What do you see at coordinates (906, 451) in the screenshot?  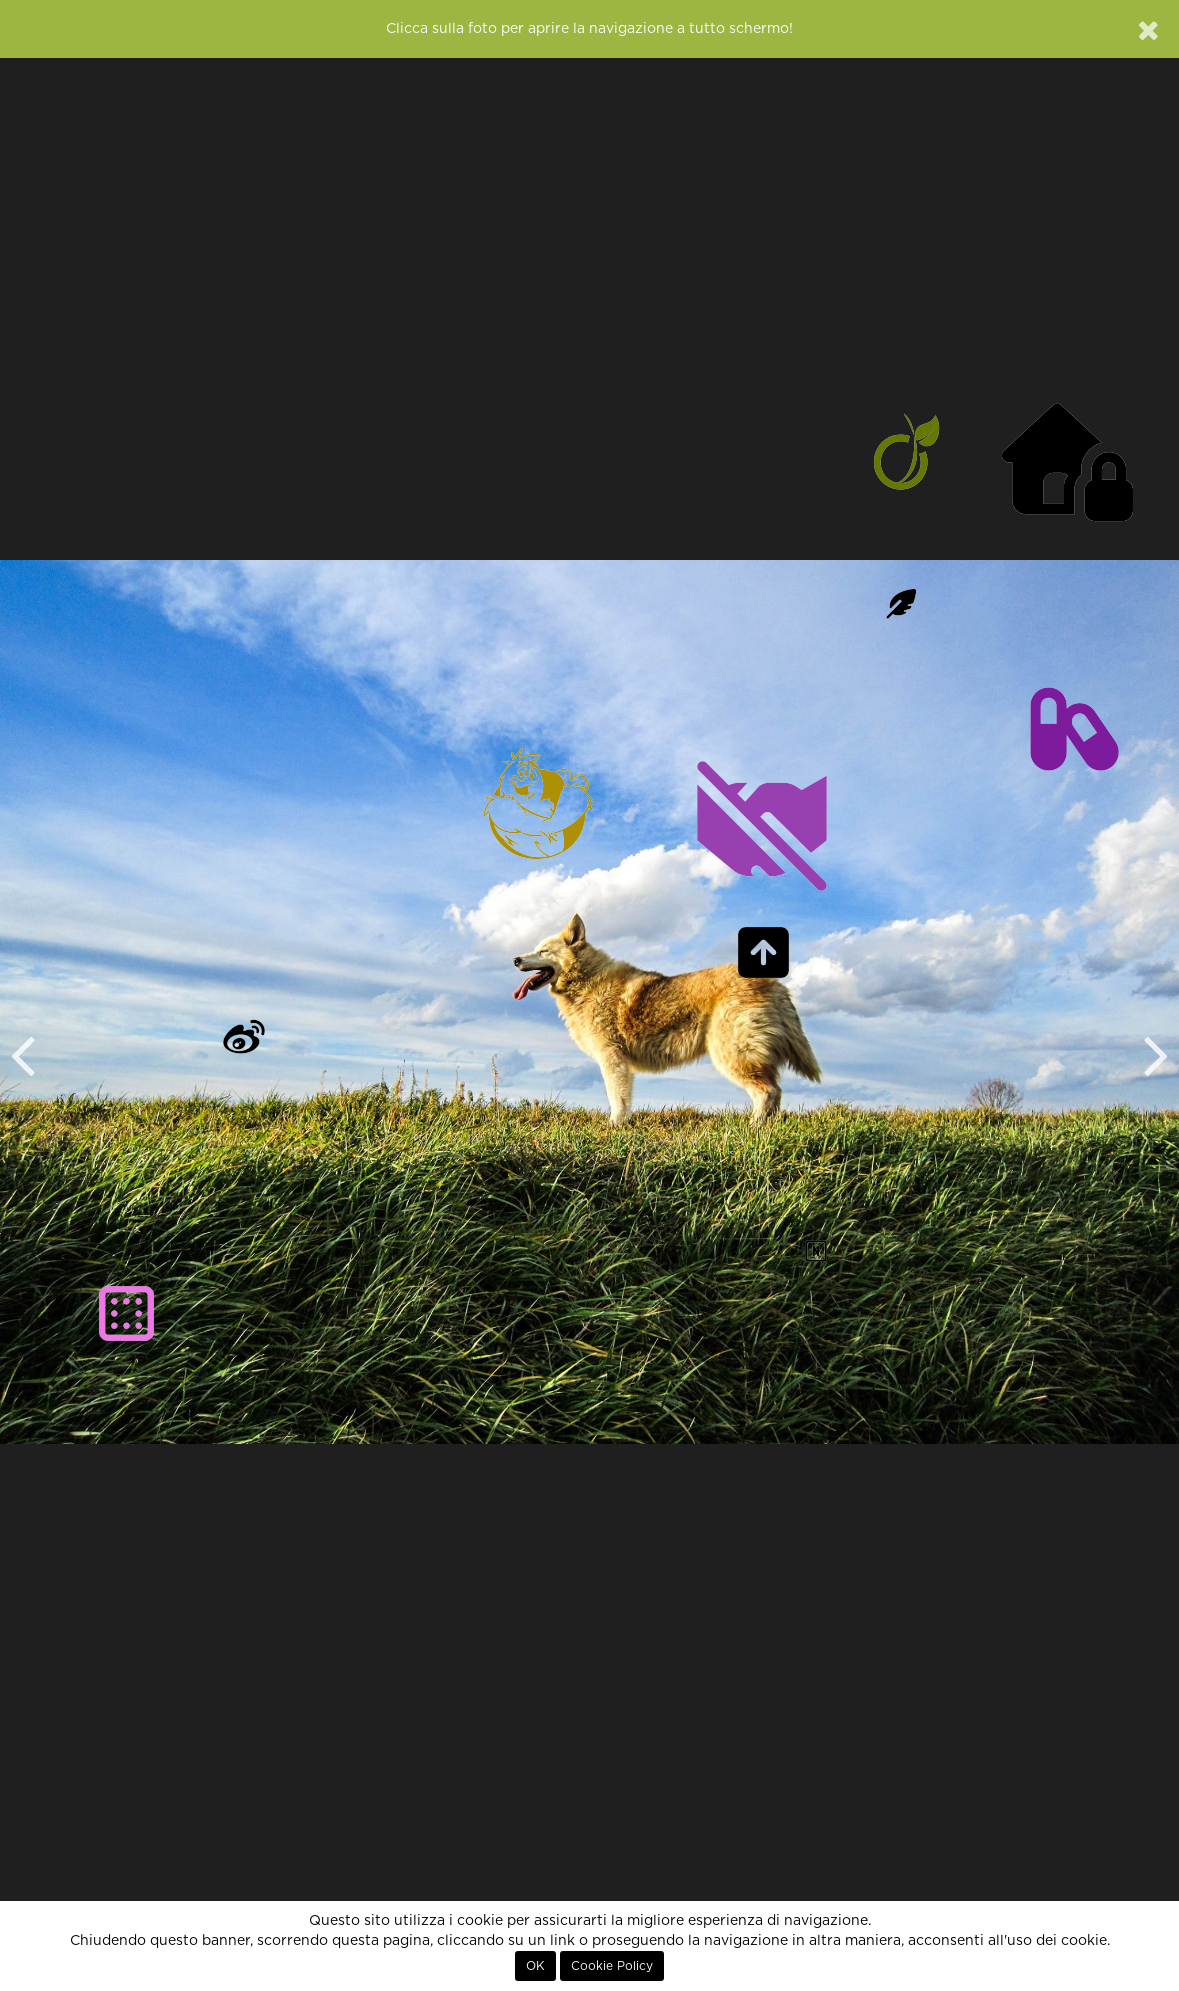 I see `link to viadeo professional network profile` at bounding box center [906, 451].